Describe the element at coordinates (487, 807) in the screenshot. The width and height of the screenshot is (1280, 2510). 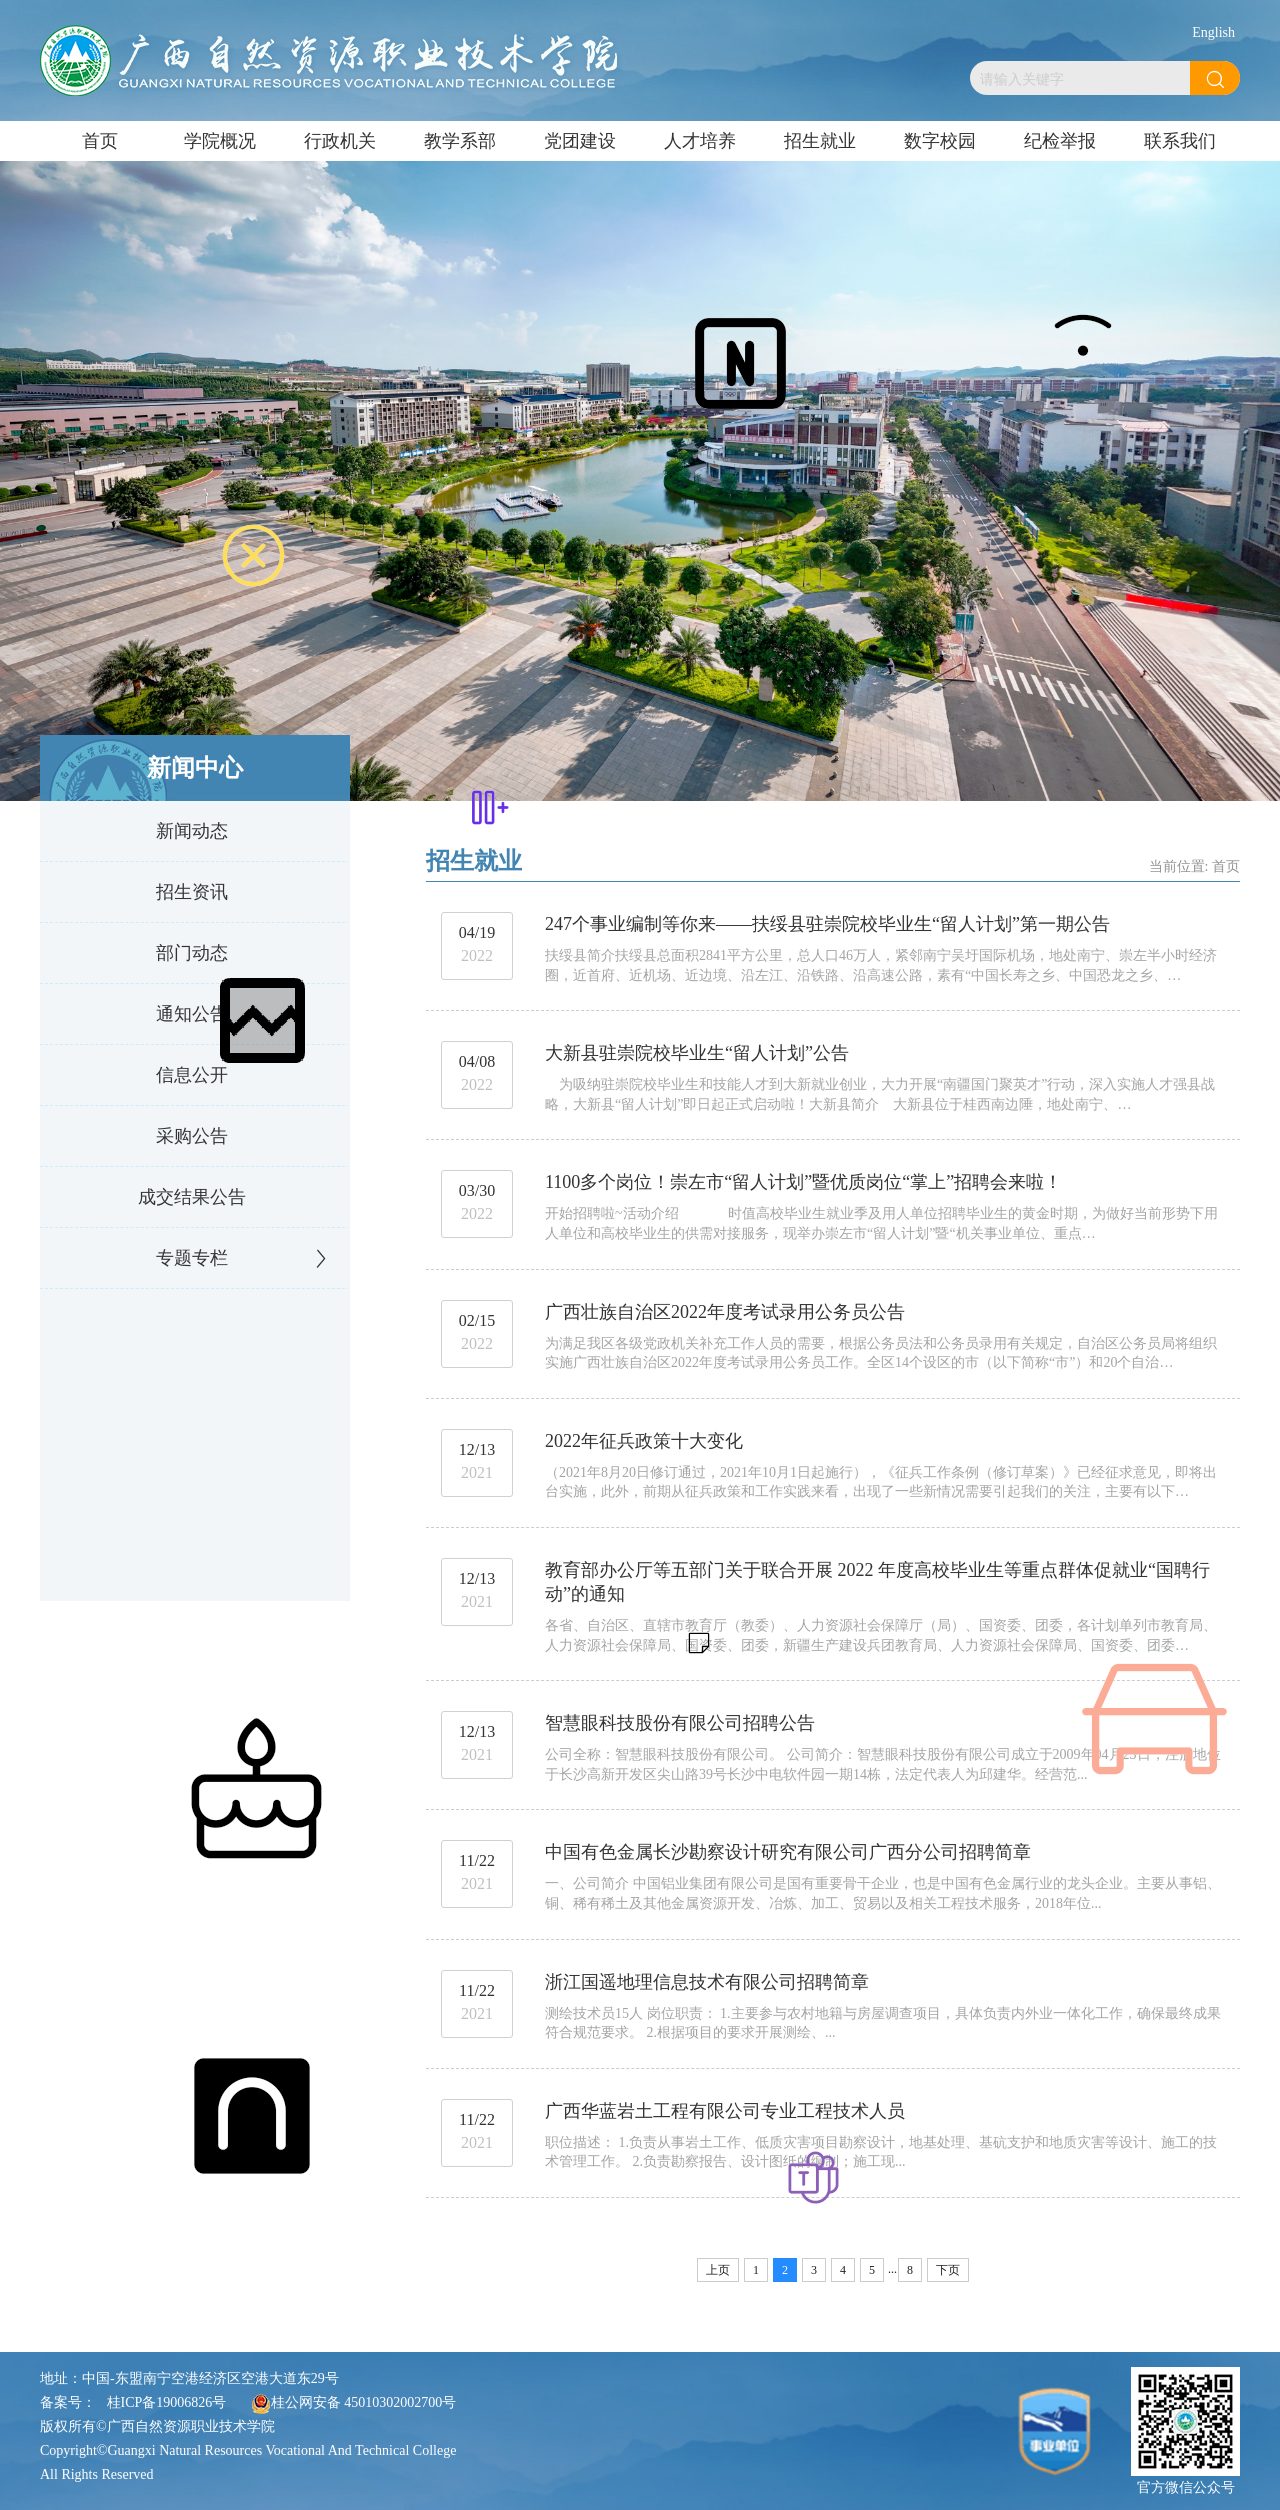
I see `add a new column to the right` at that location.